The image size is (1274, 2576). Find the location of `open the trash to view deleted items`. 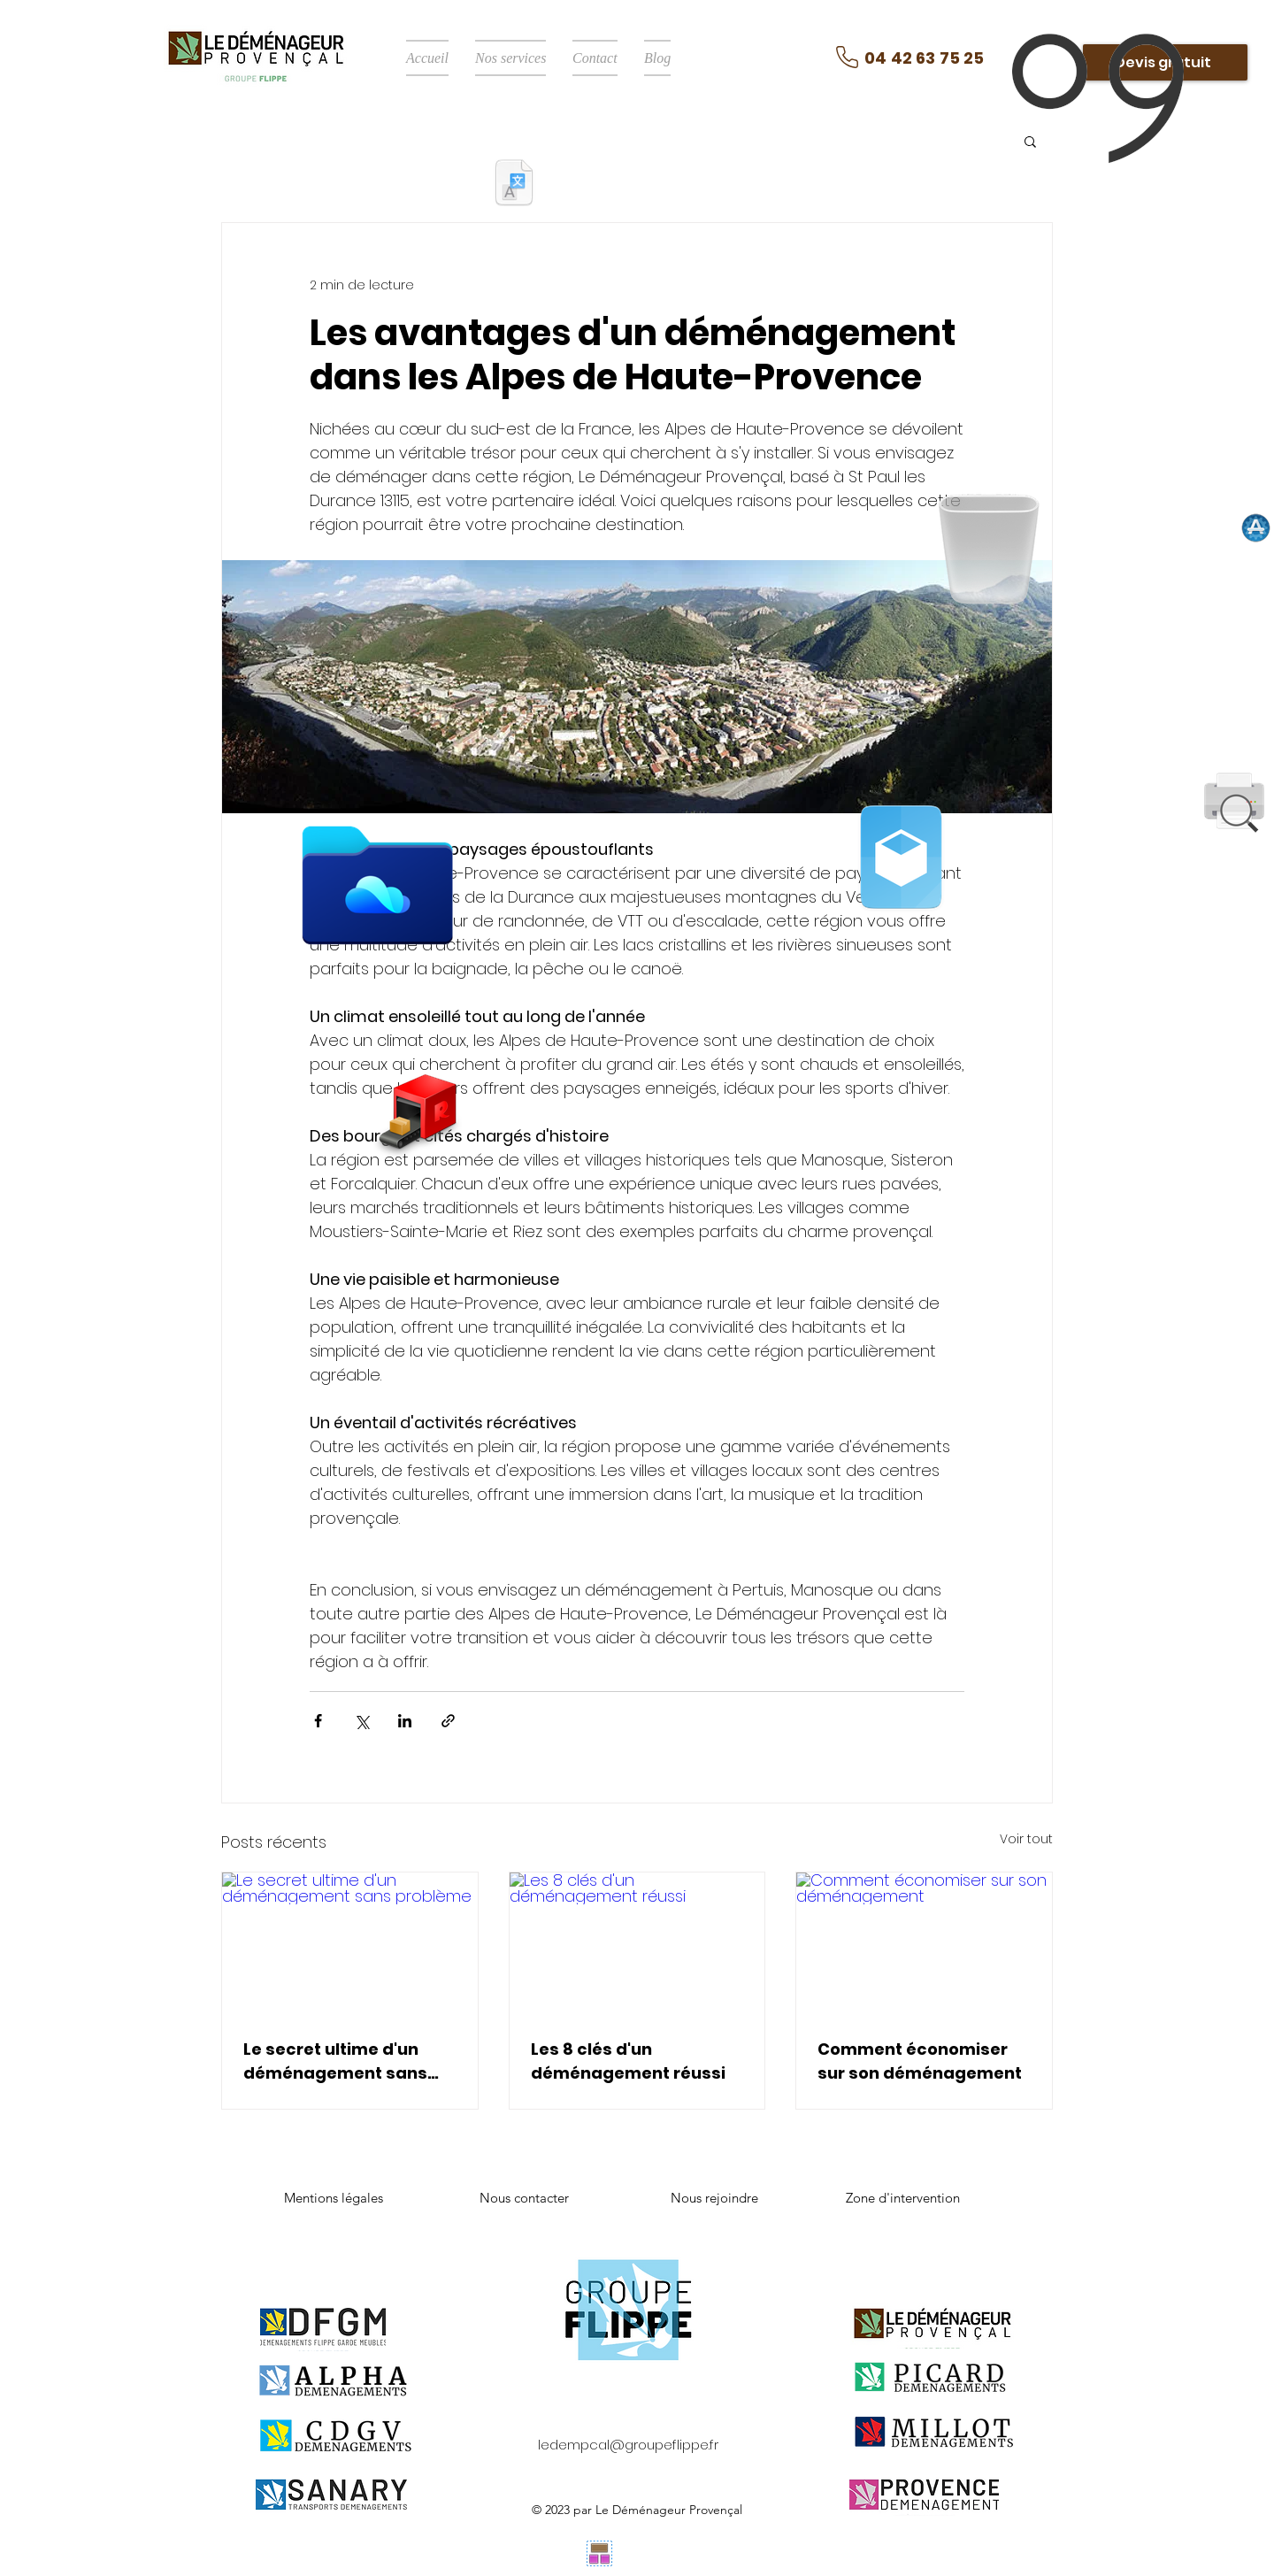

open the trash to view deleted items is located at coordinates (988, 547).